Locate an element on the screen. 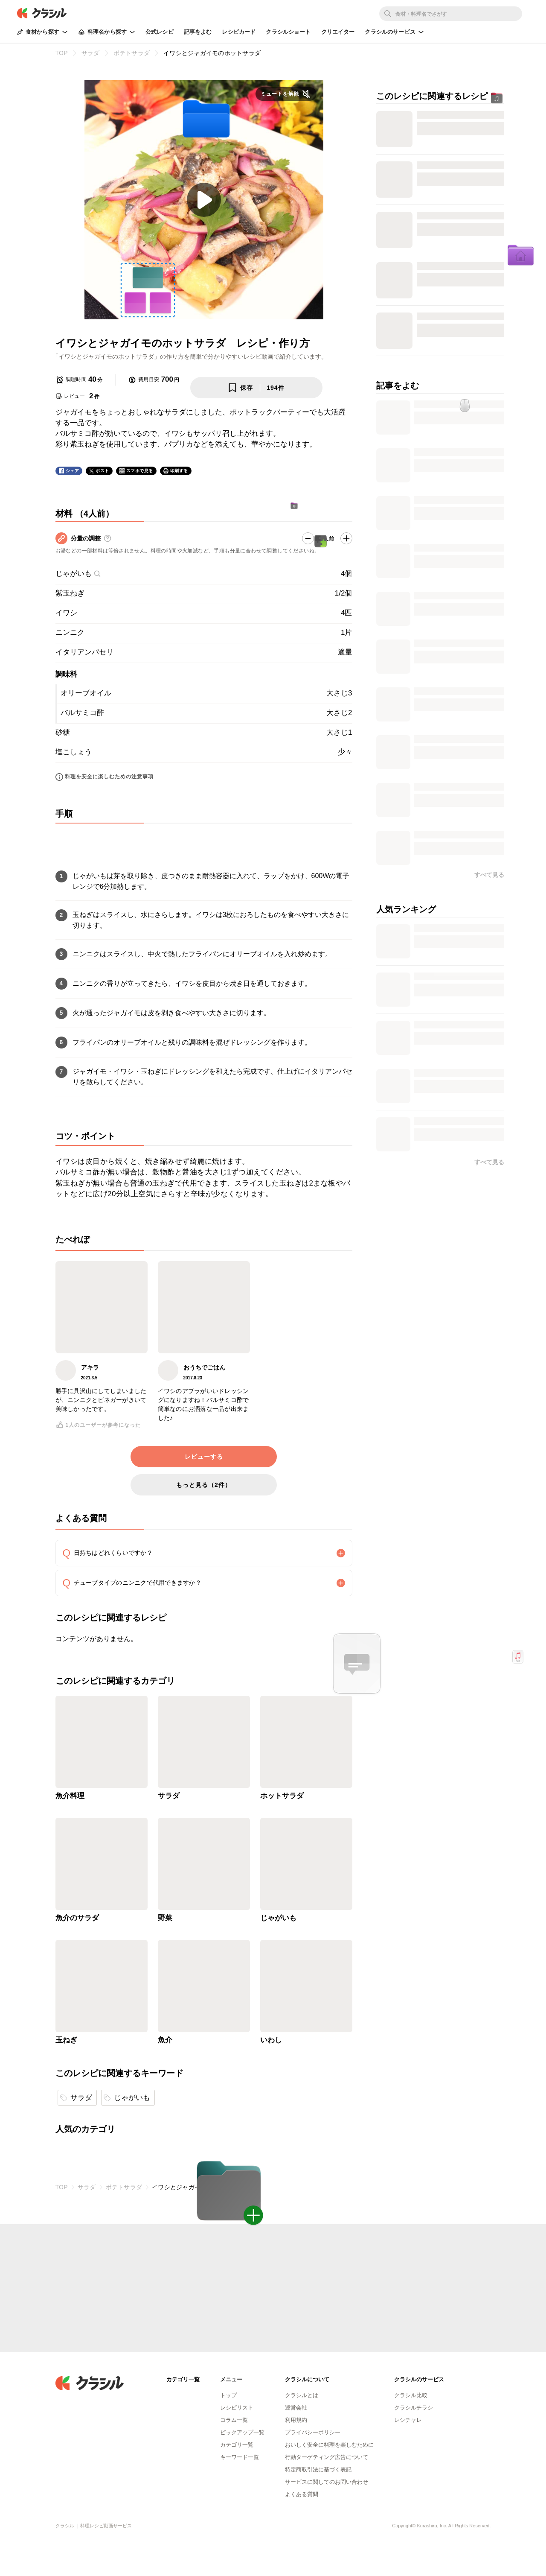  open your music folder is located at coordinates (497, 98).